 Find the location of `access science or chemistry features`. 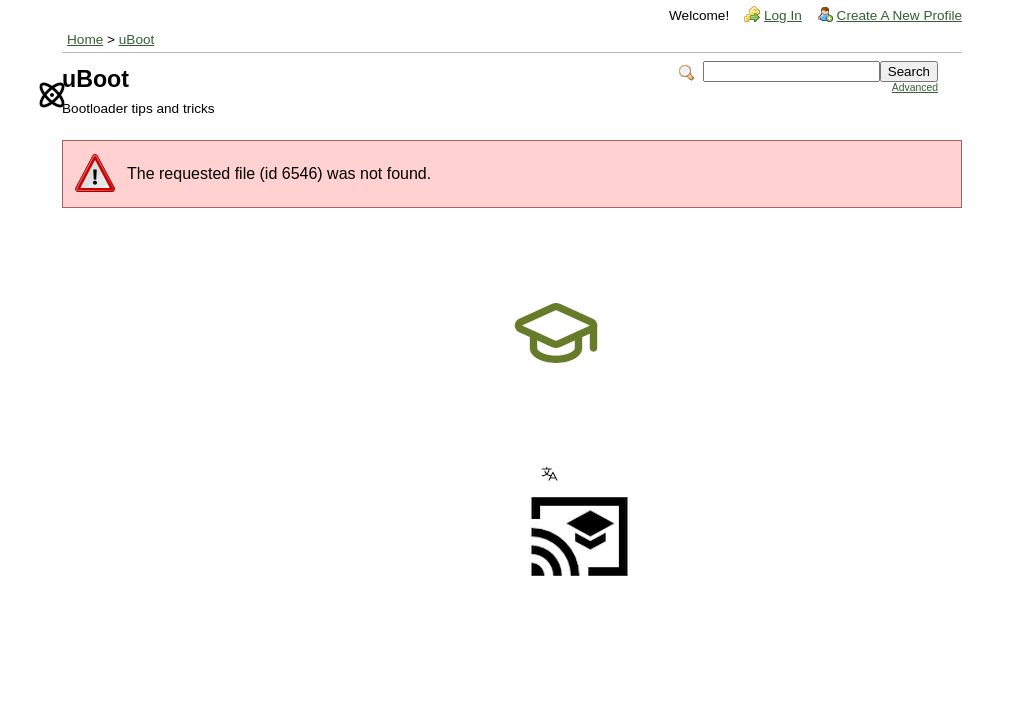

access science or chemistry features is located at coordinates (52, 95).